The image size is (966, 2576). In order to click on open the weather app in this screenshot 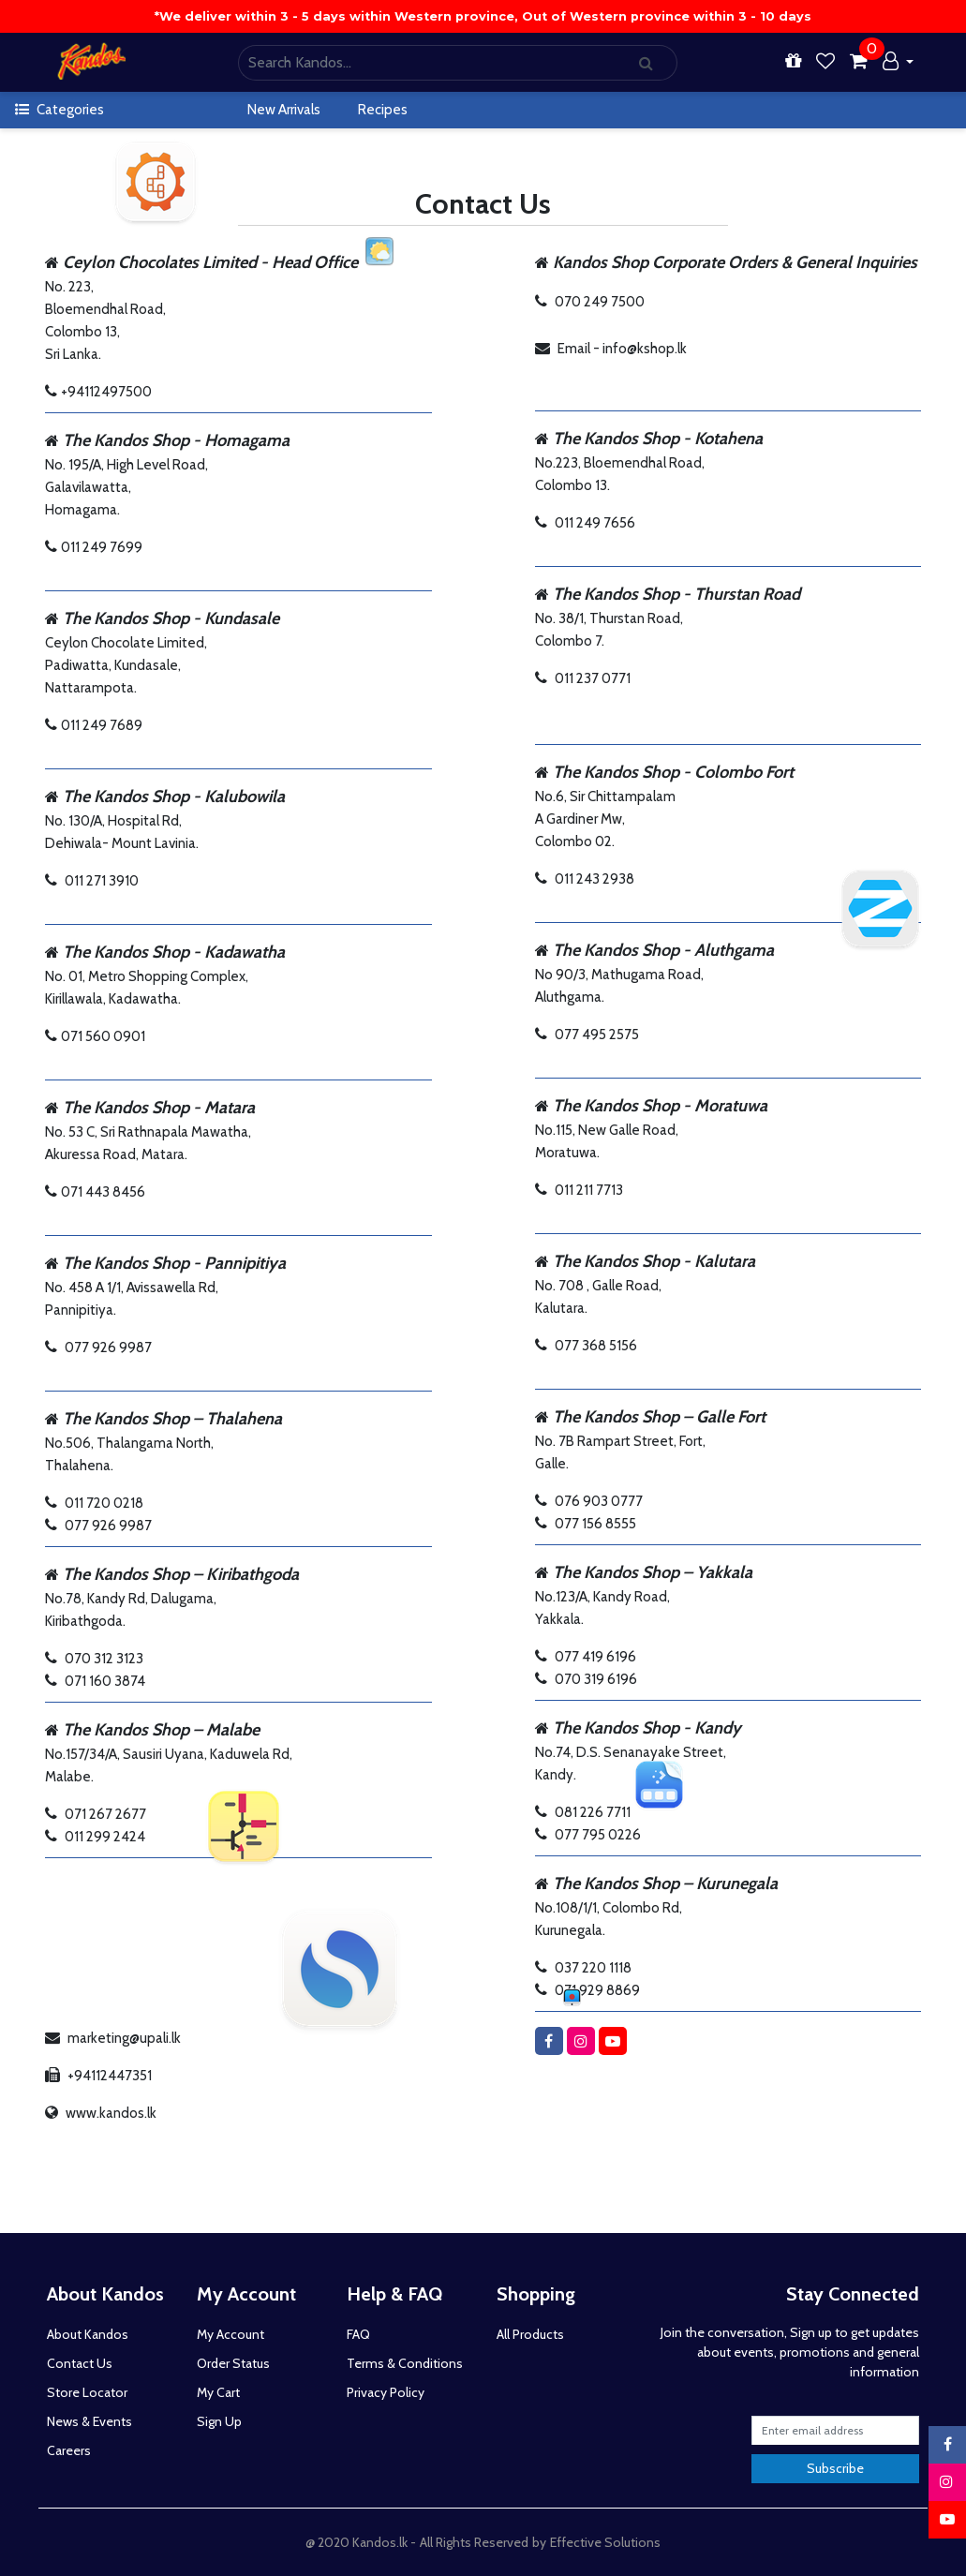, I will do `click(379, 251)`.